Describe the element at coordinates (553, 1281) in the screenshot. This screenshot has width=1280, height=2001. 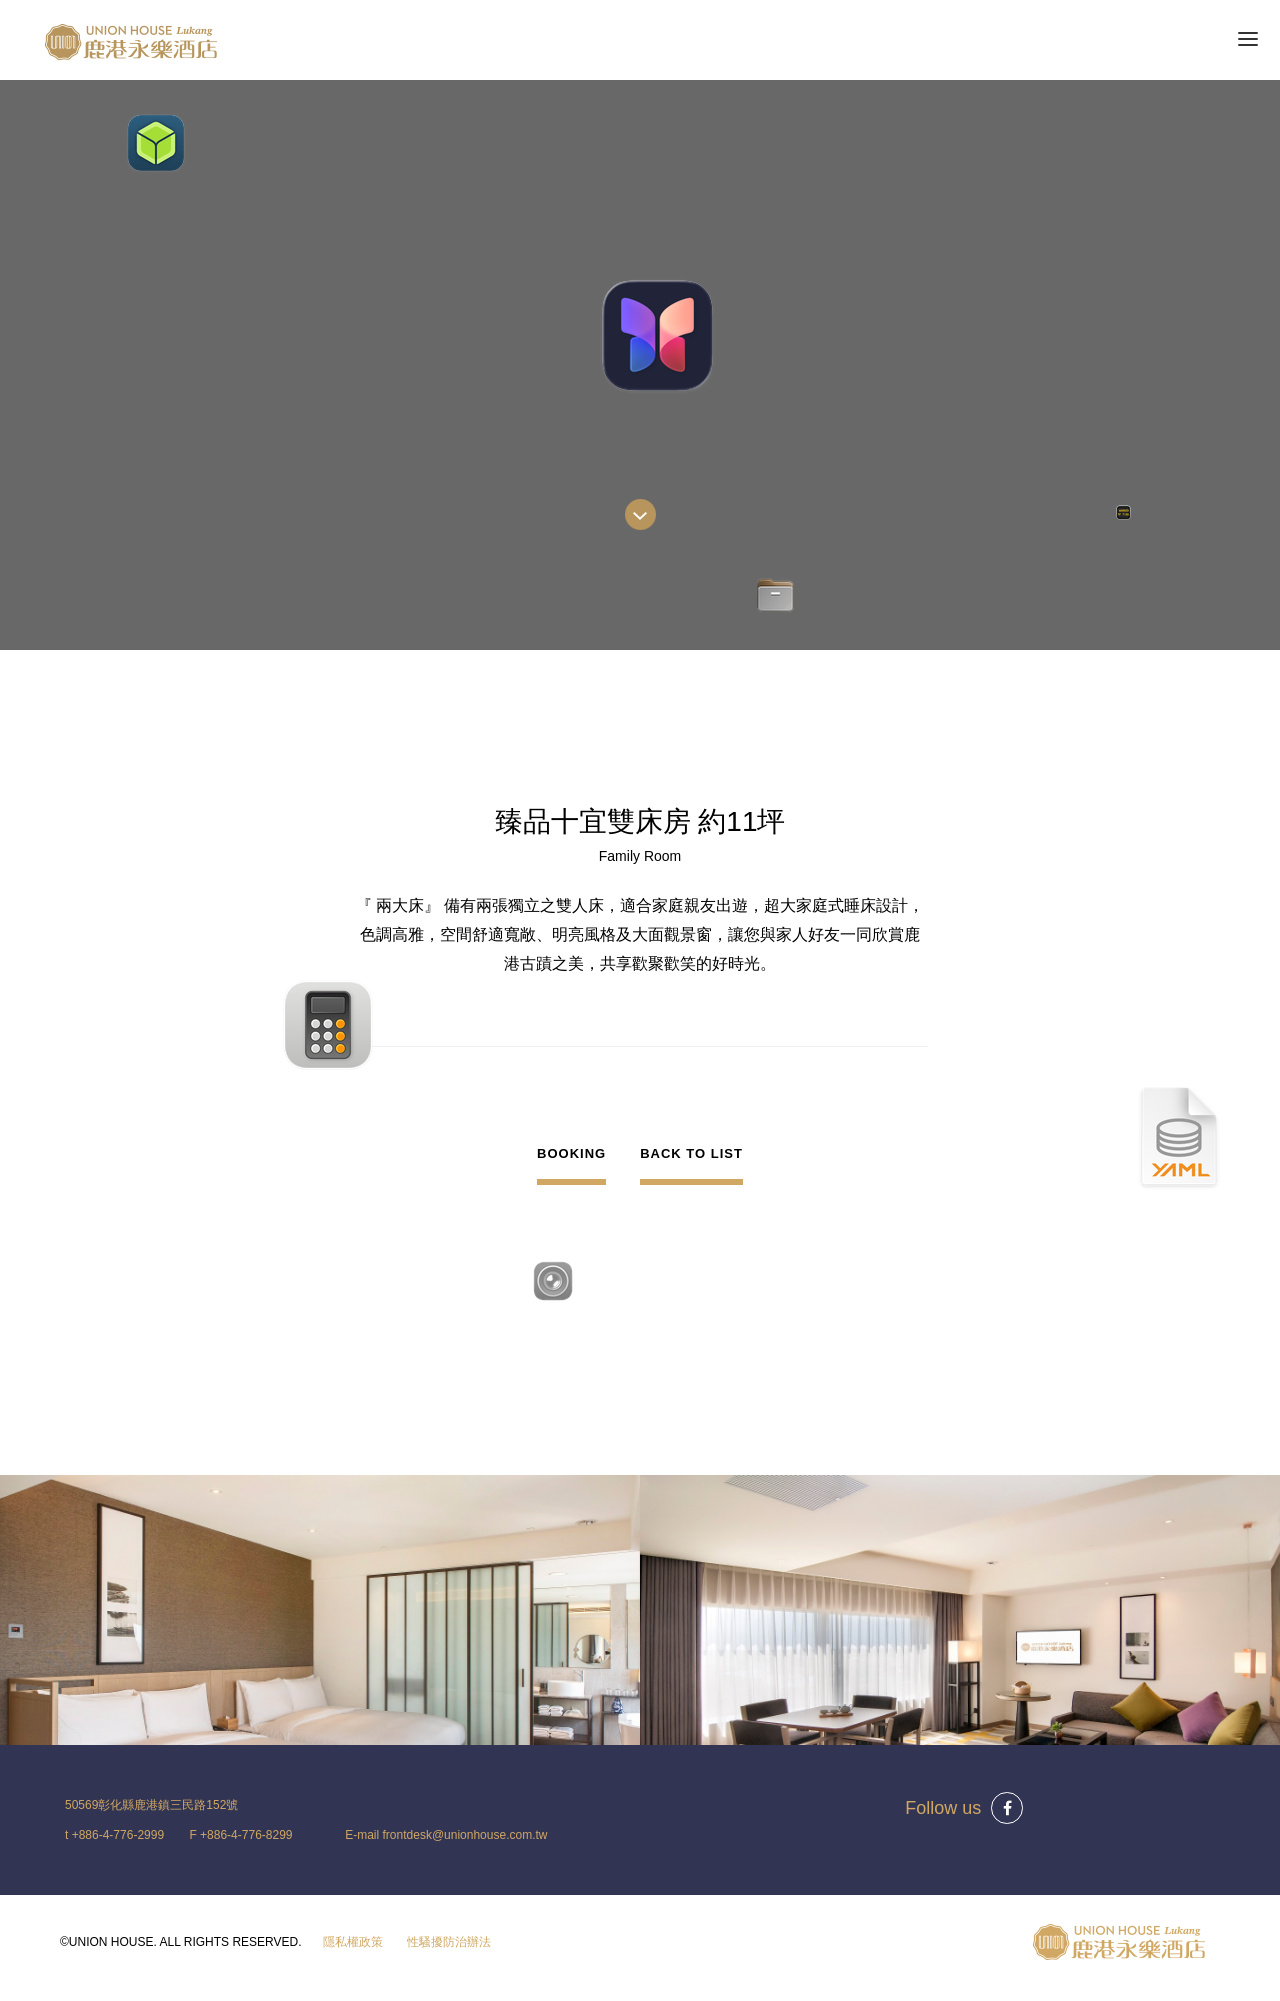
I see `open the camera app` at that location.